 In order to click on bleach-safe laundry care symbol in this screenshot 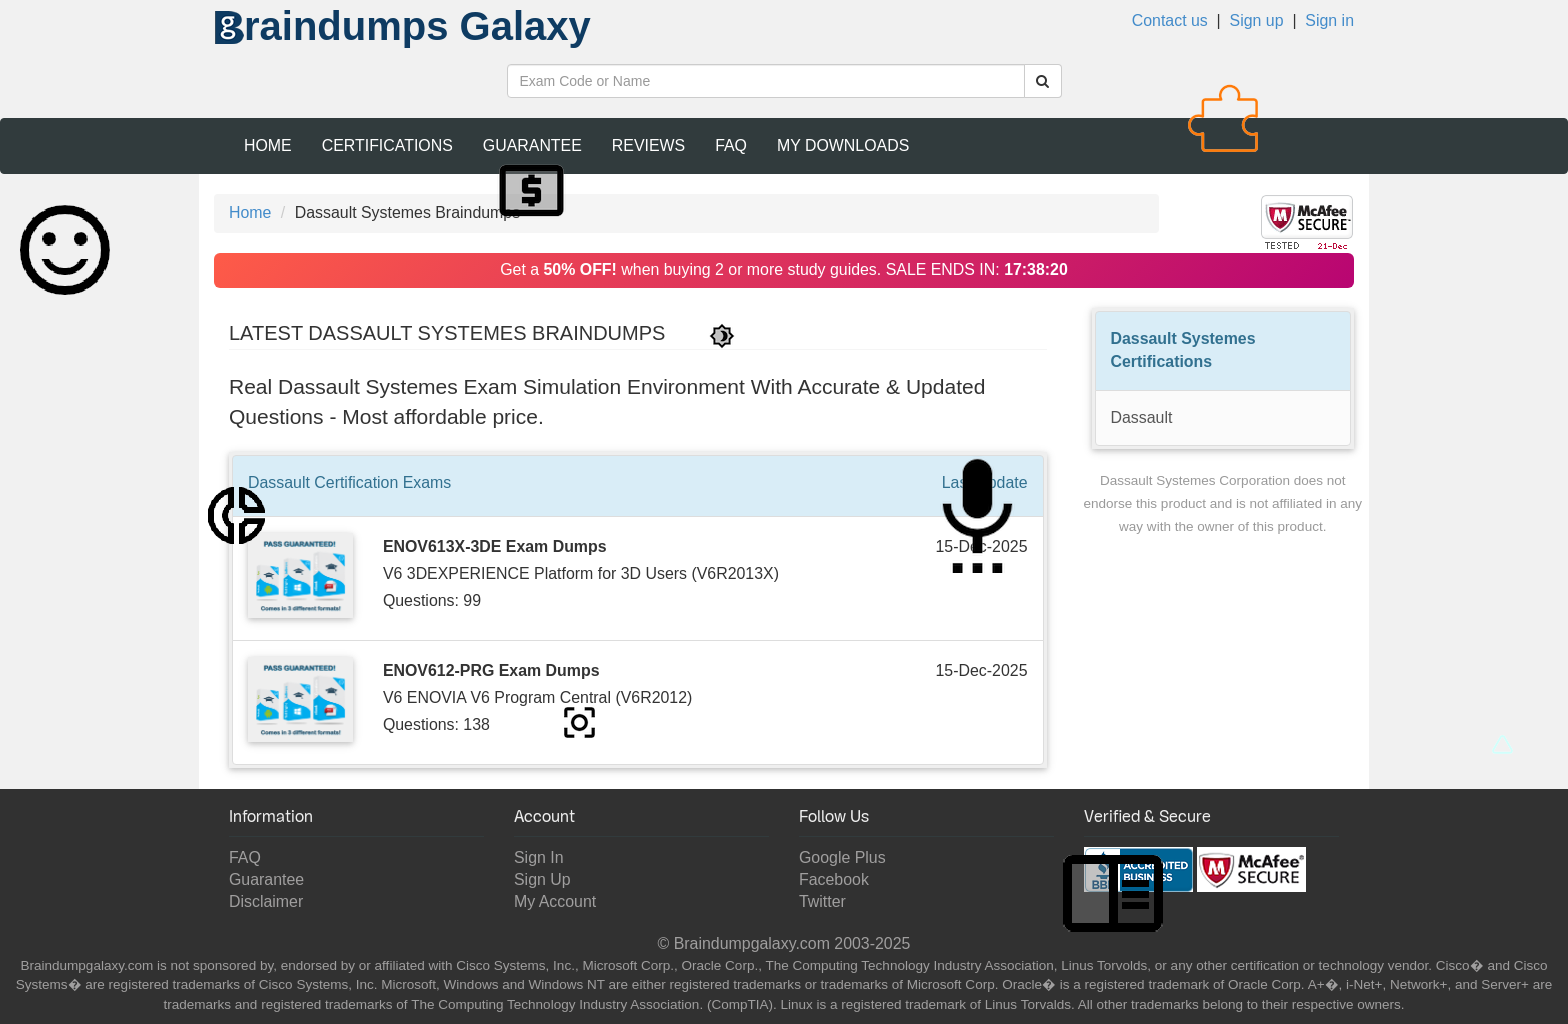, I will do `click(1502, 745)`.